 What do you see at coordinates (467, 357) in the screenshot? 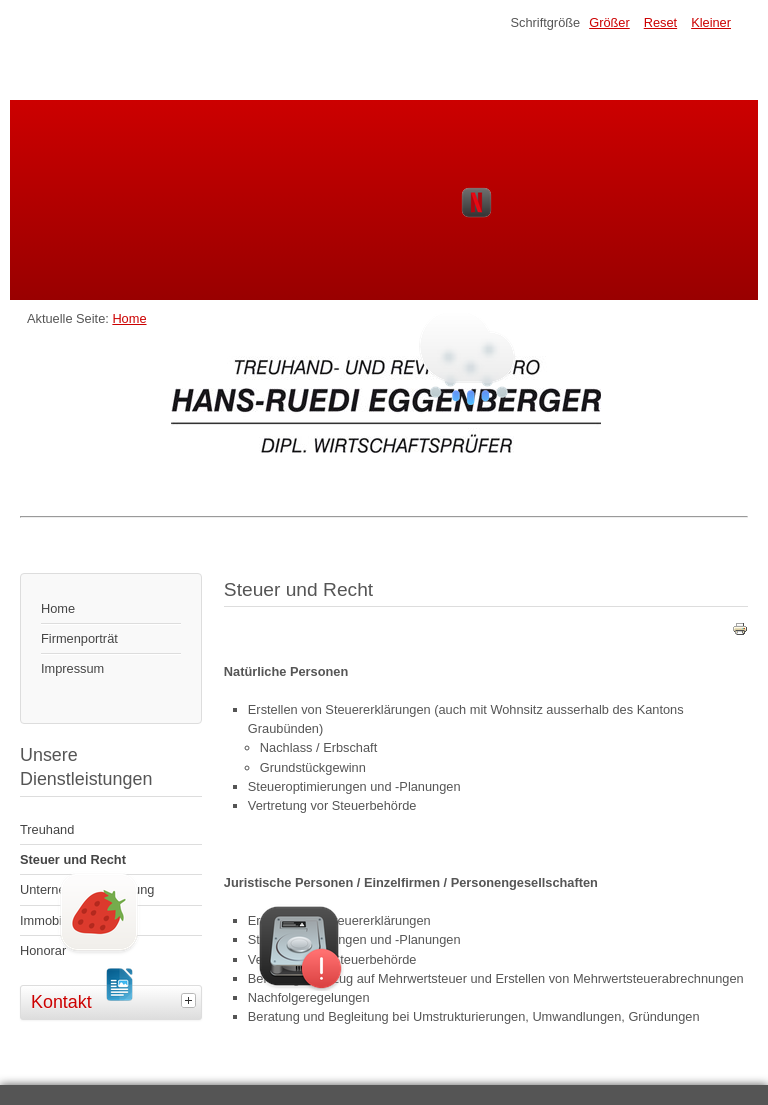
I see `indicates mixed precipitation weather conditions` at bounding box center [467, 357].